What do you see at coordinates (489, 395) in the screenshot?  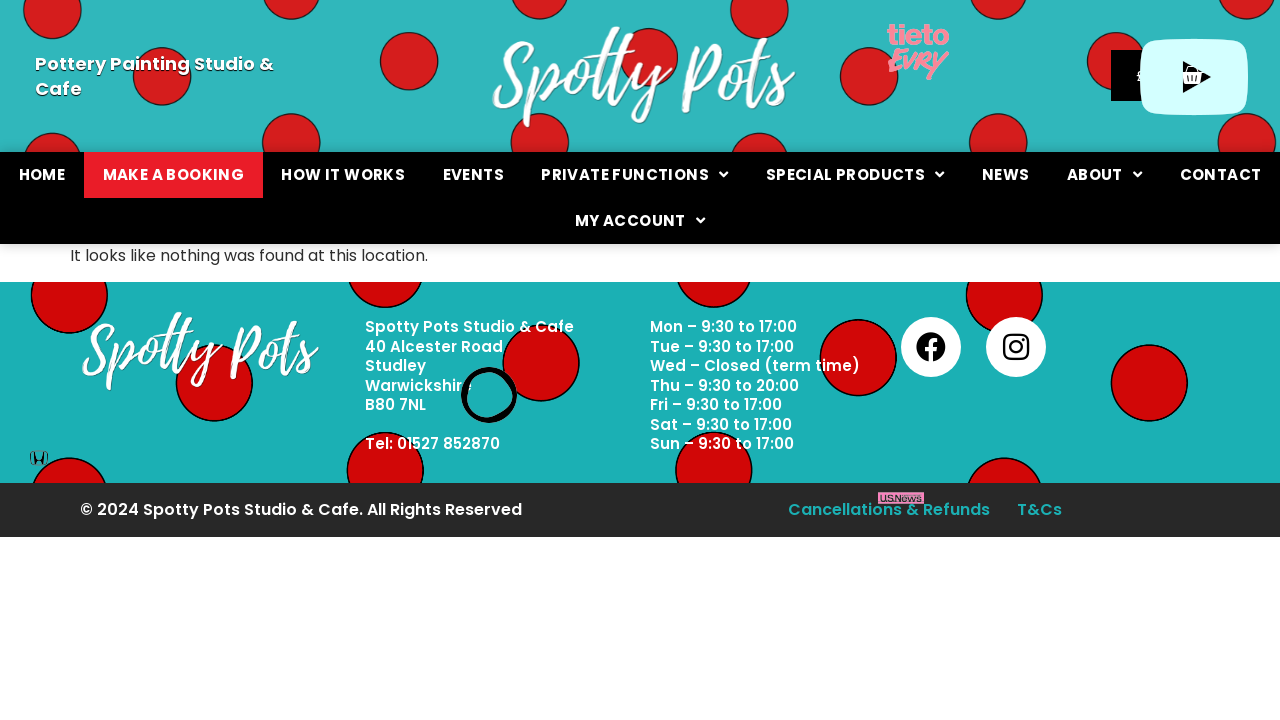 I see `ghost publishing platform logo` at bounding box center [489, 395].